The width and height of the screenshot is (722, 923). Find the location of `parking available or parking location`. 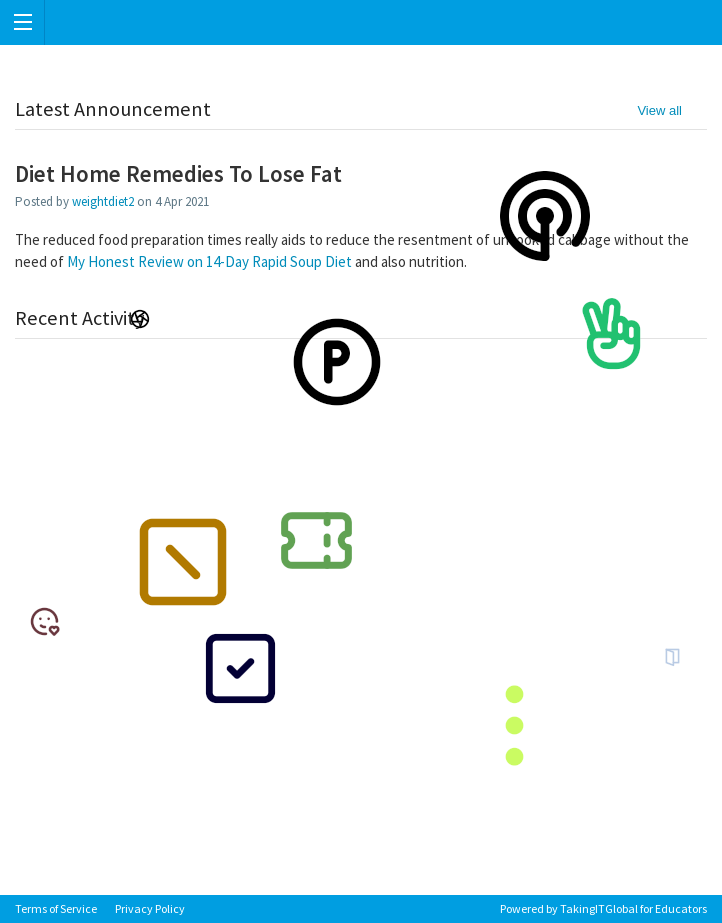

parking available or parking location is located at coordinates (337, 362).